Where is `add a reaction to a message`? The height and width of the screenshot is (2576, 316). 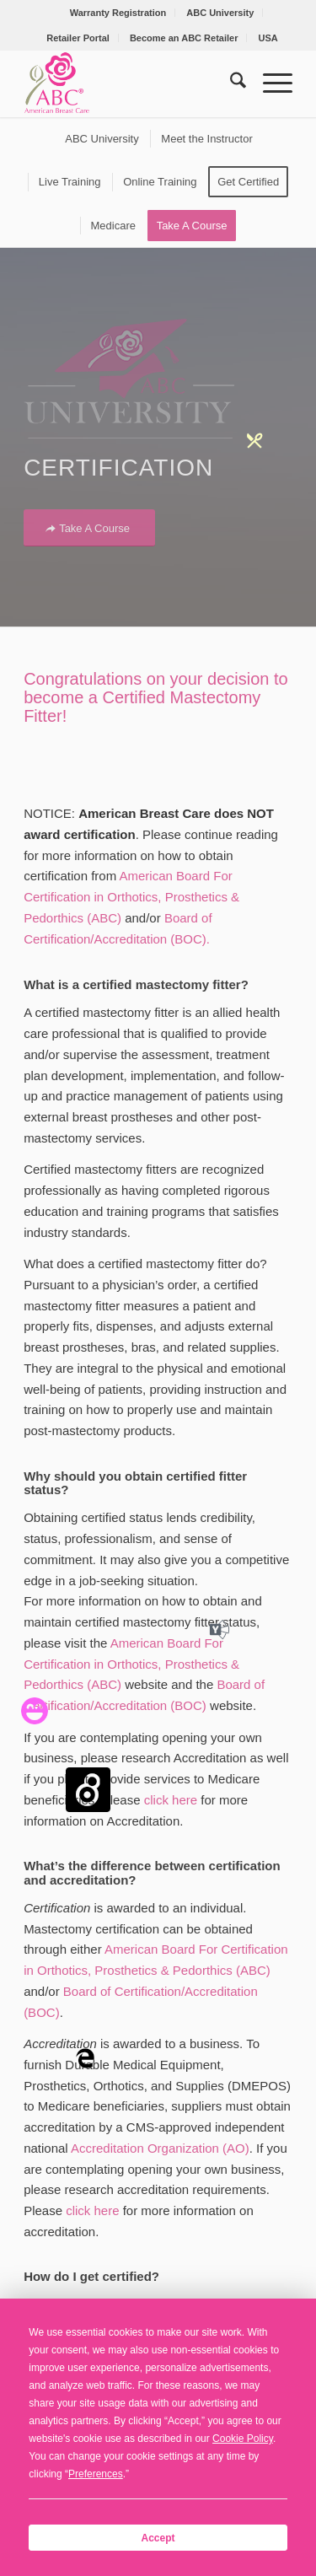 add a reaction to a message is located at coordinates (35, 1711).